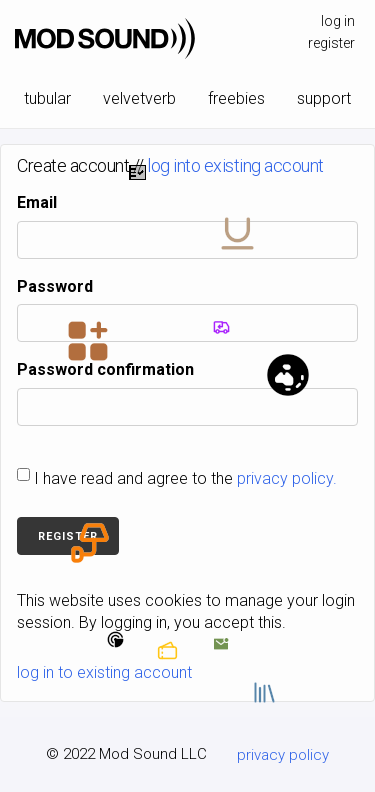 This screenshot has height=792, width=375. What do you see at coordinates (288, 375) in the screenshot?
I see `select oceania or australia region` at bounding box center [288, 375].